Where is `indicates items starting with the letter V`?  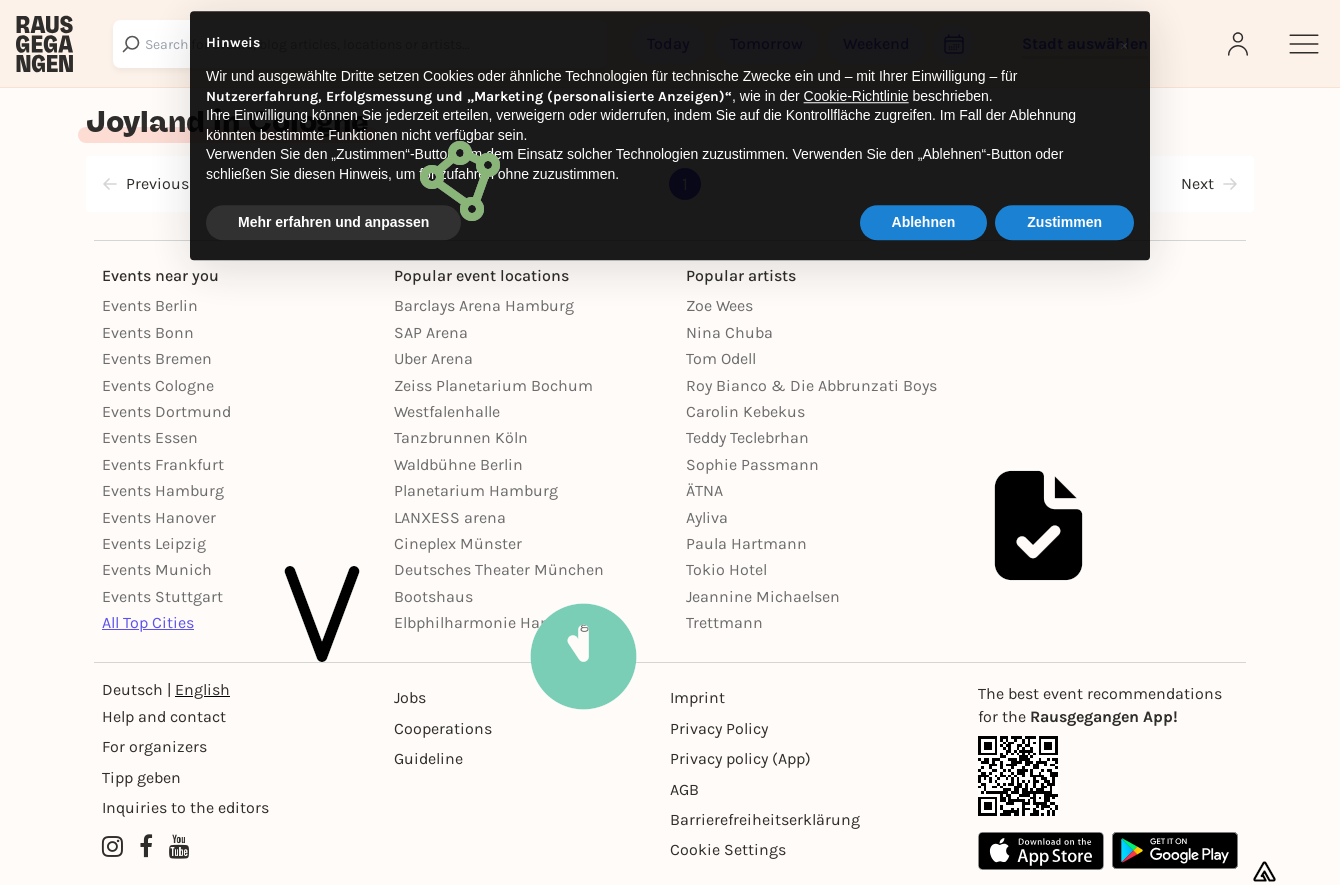
indicates items starting with the letter V is located at coordinates (322, 614).